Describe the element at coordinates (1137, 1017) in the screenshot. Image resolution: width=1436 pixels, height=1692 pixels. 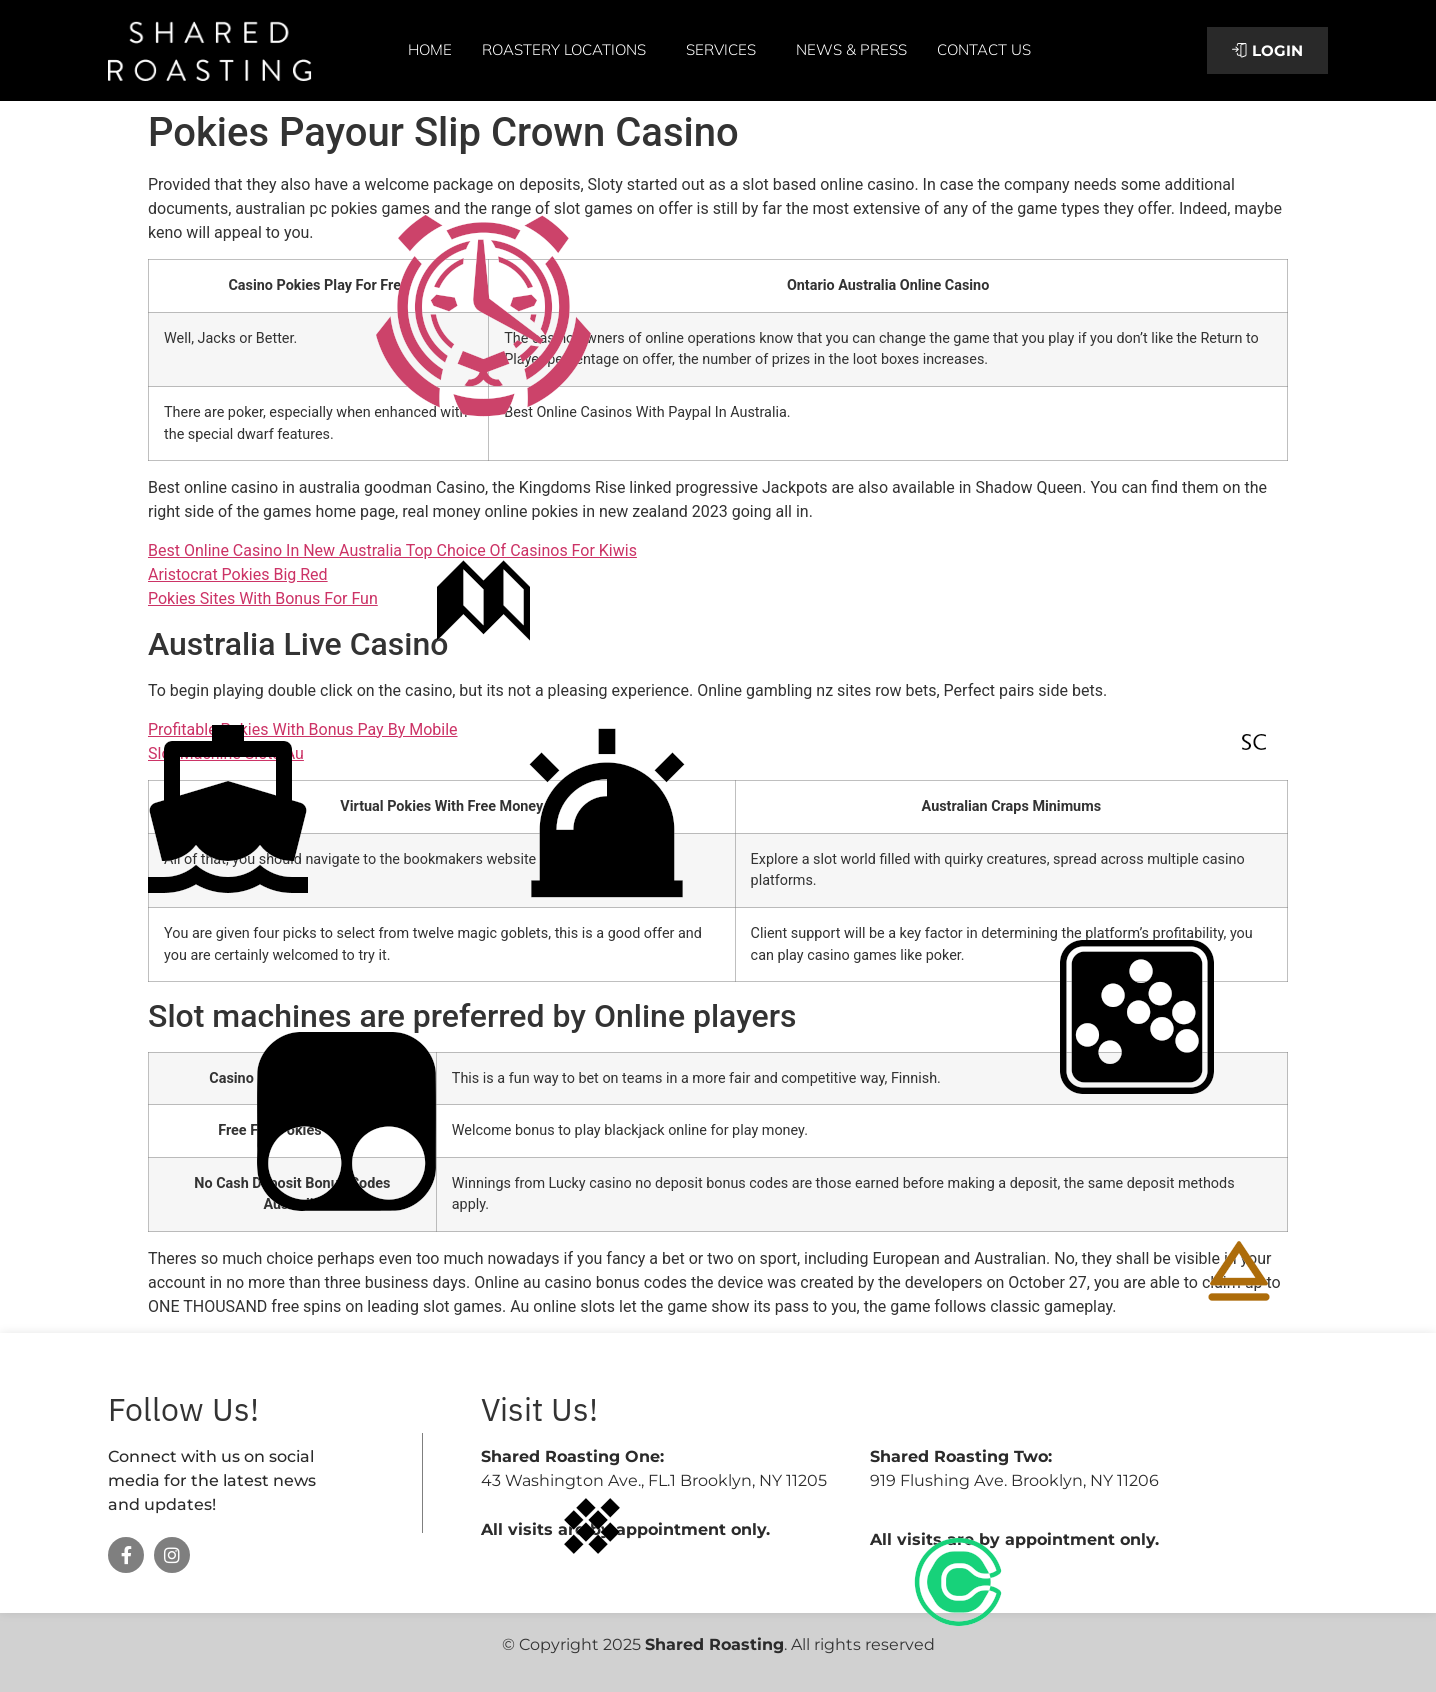
I see `open scilab application` at that location.